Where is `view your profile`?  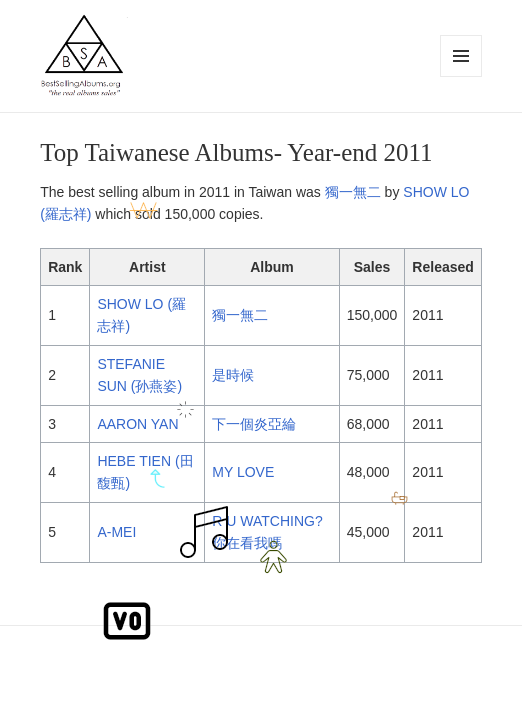
view your profile is located at coordinates (273, 557).